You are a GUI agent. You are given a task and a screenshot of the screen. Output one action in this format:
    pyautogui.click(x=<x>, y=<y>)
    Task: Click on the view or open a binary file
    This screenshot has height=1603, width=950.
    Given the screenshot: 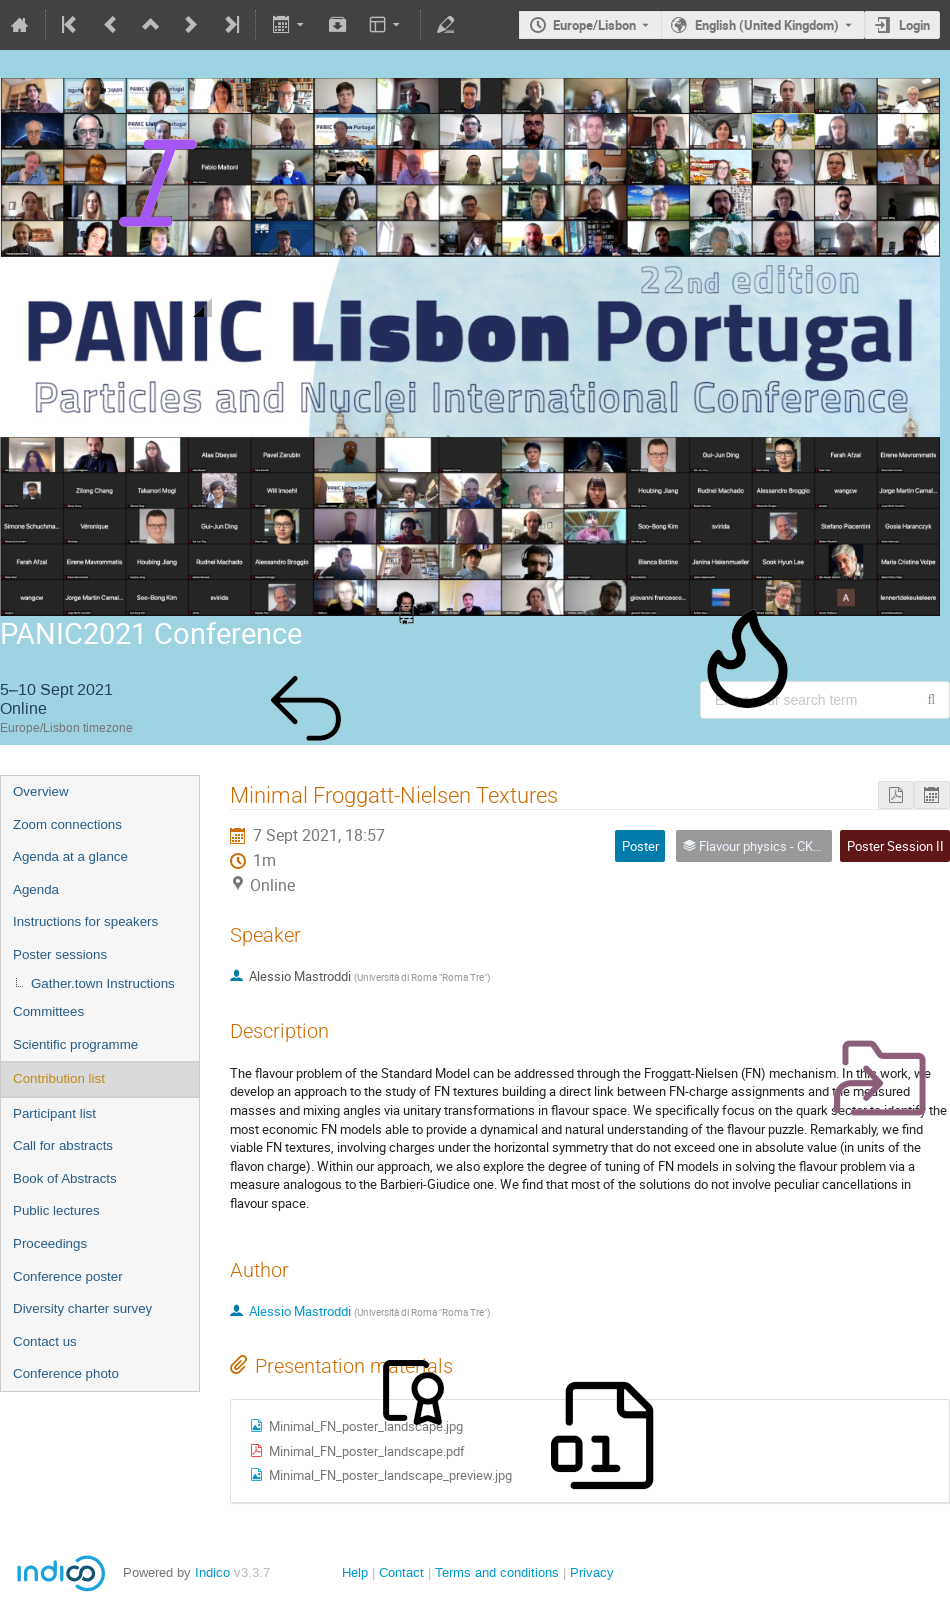 What is the action you would take?
    pyautogui.click(x=609, y=1435)
    